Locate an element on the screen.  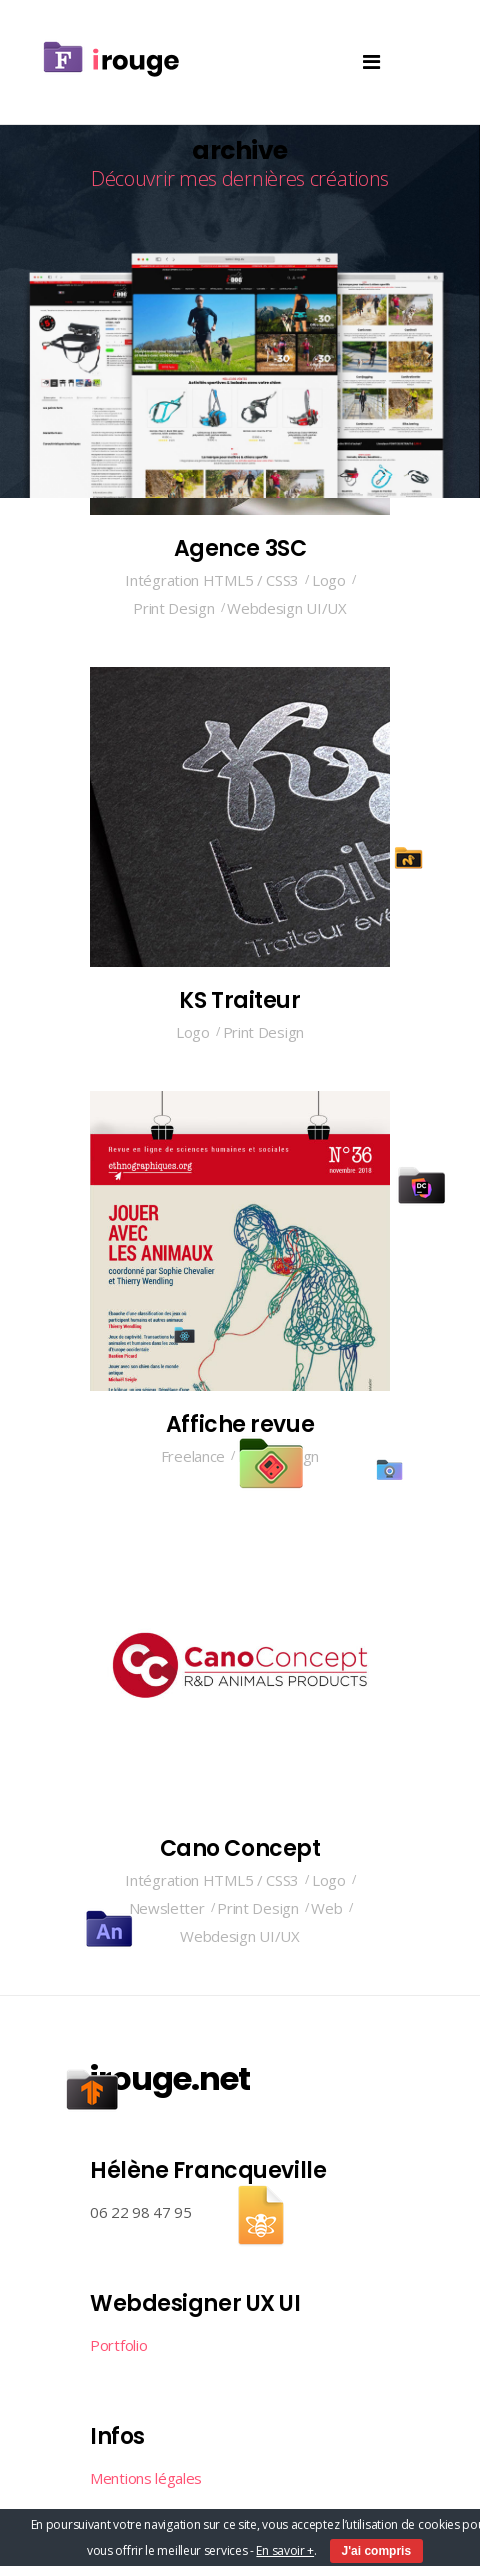
open a freeplane mind mapping file is located at coordinates (261, 2215).